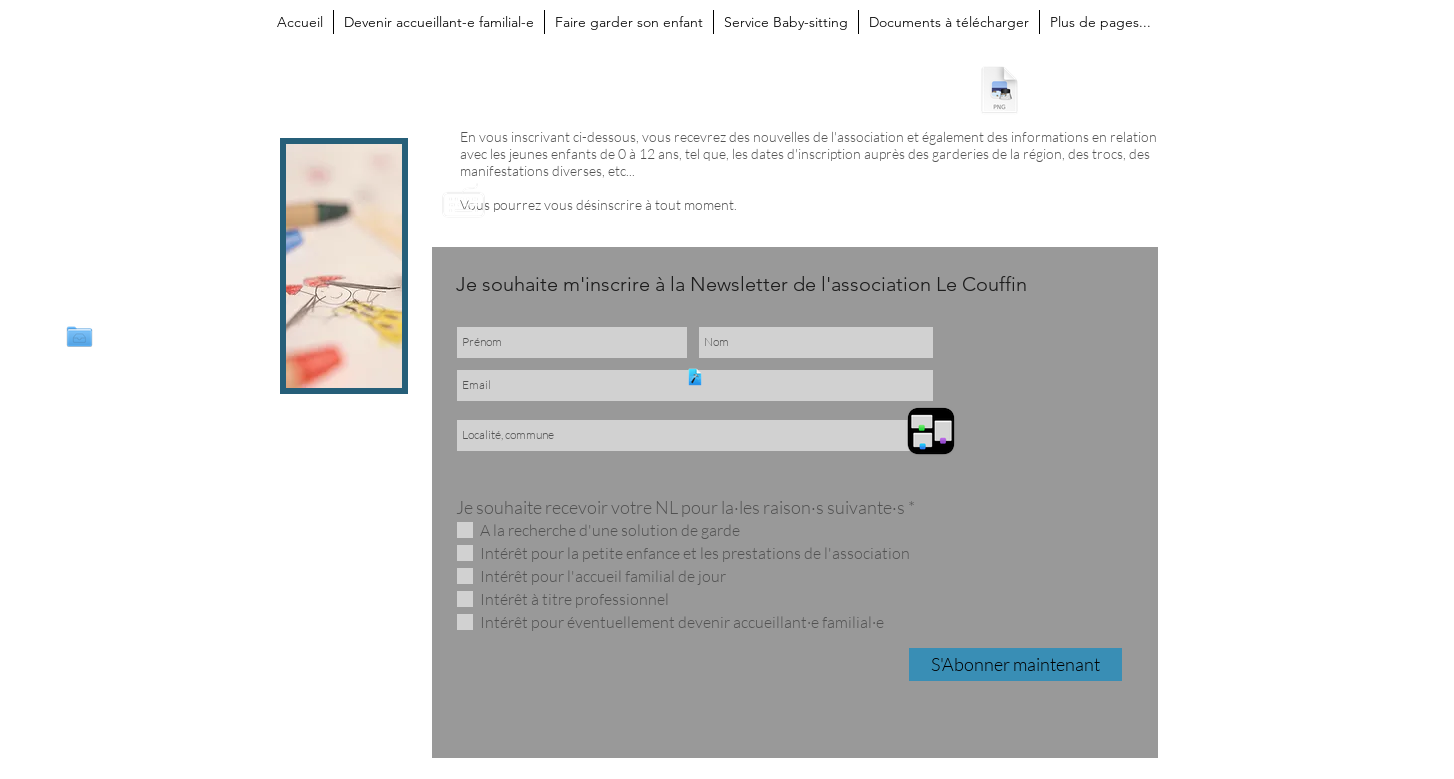 The width and height of the screenshot is (1454, 779). What do you see at coordinates (931, 431) in the screenshot?
I see `open mission control to view all open windows` at bounding box center [931, 431].